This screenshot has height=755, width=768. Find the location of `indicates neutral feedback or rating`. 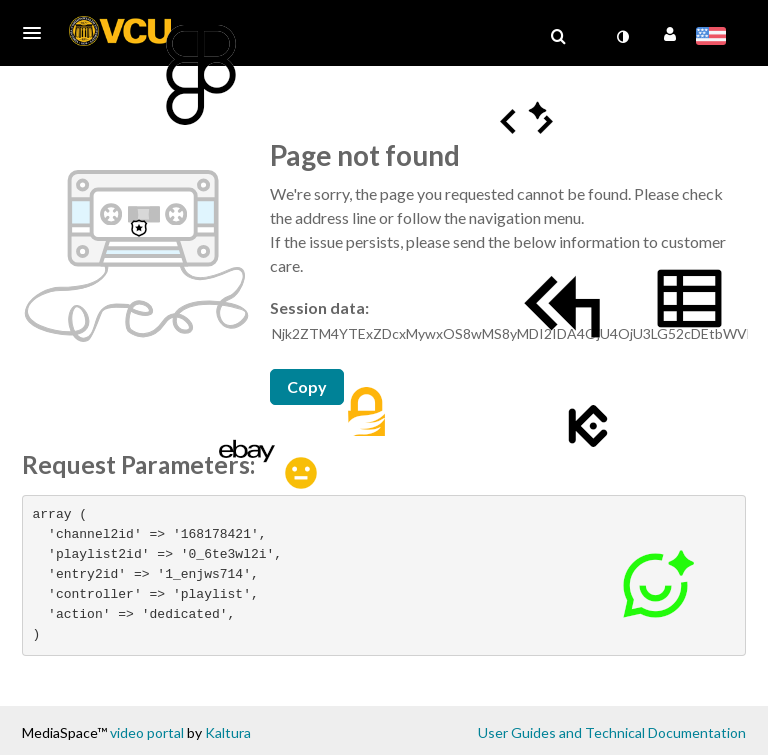

indicates neutral feedback or rating is located at coordinates (301, 473).